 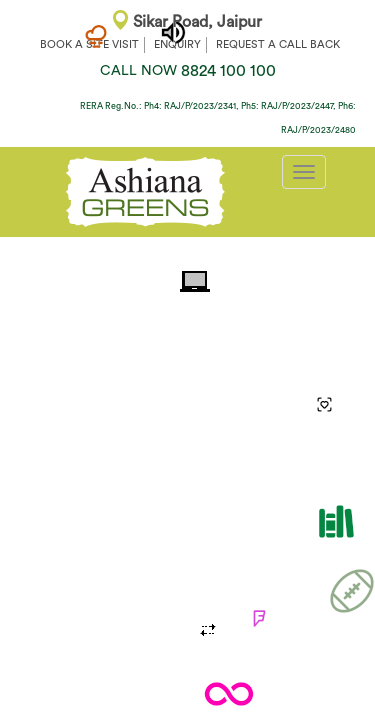 What do you see at coordinates (229, 694) in the screenshot?
I see `toggle infinite loop or repeat mode` at bounding box center [229, 694].